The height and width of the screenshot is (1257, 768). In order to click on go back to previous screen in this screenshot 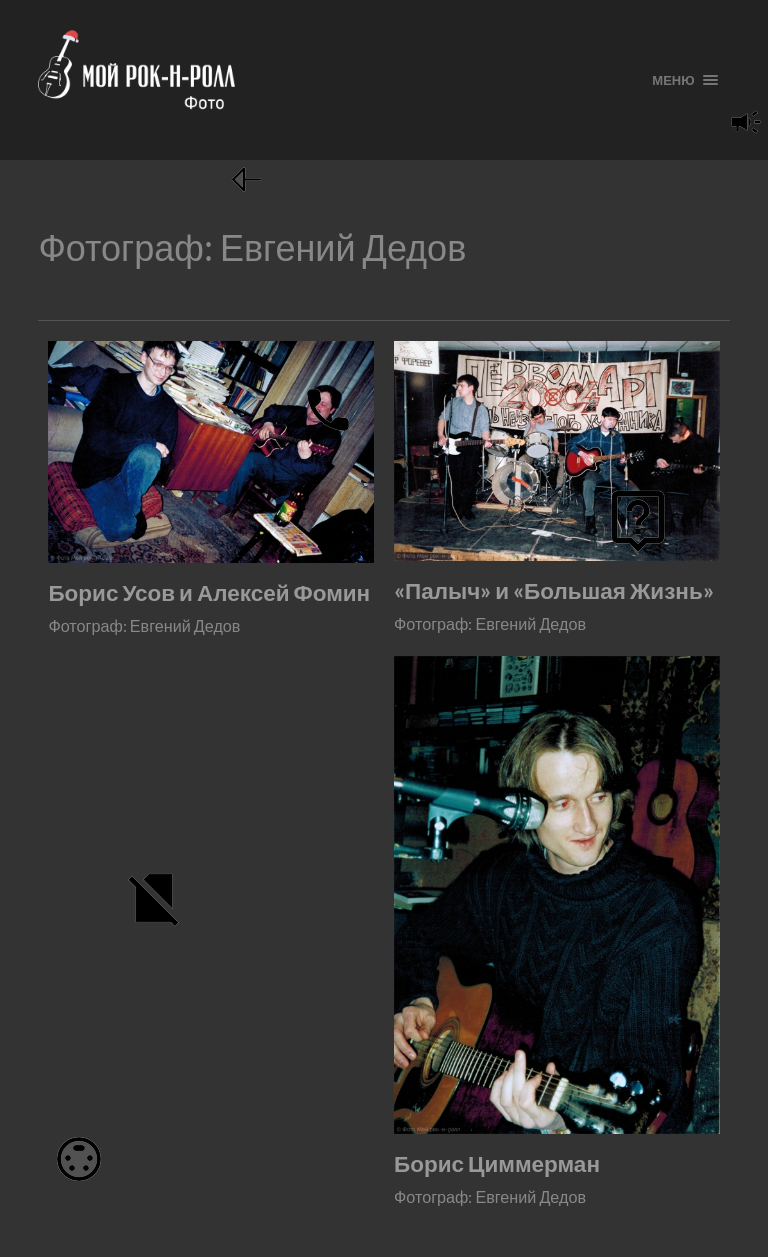, I will do `click(246, 179)`.